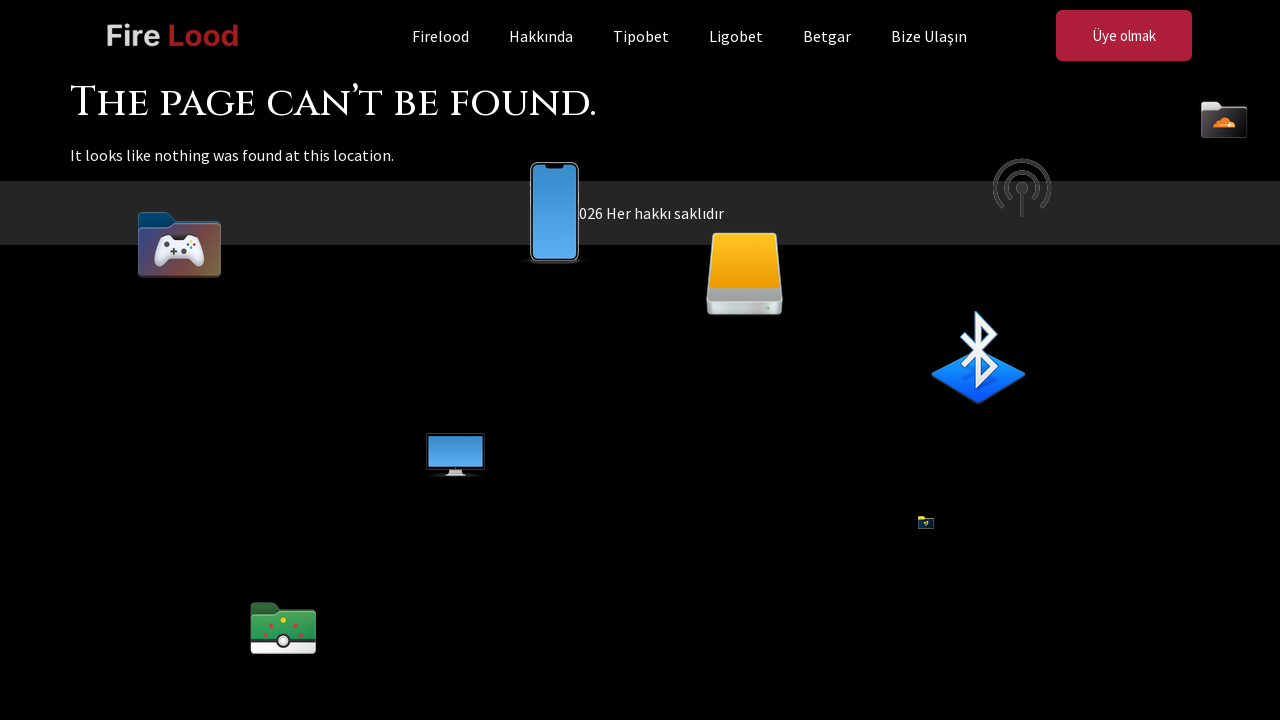  Describe the element at coordinates (554, 213) in the screenshot. I see `indicates a connected iPhone device` at that location.